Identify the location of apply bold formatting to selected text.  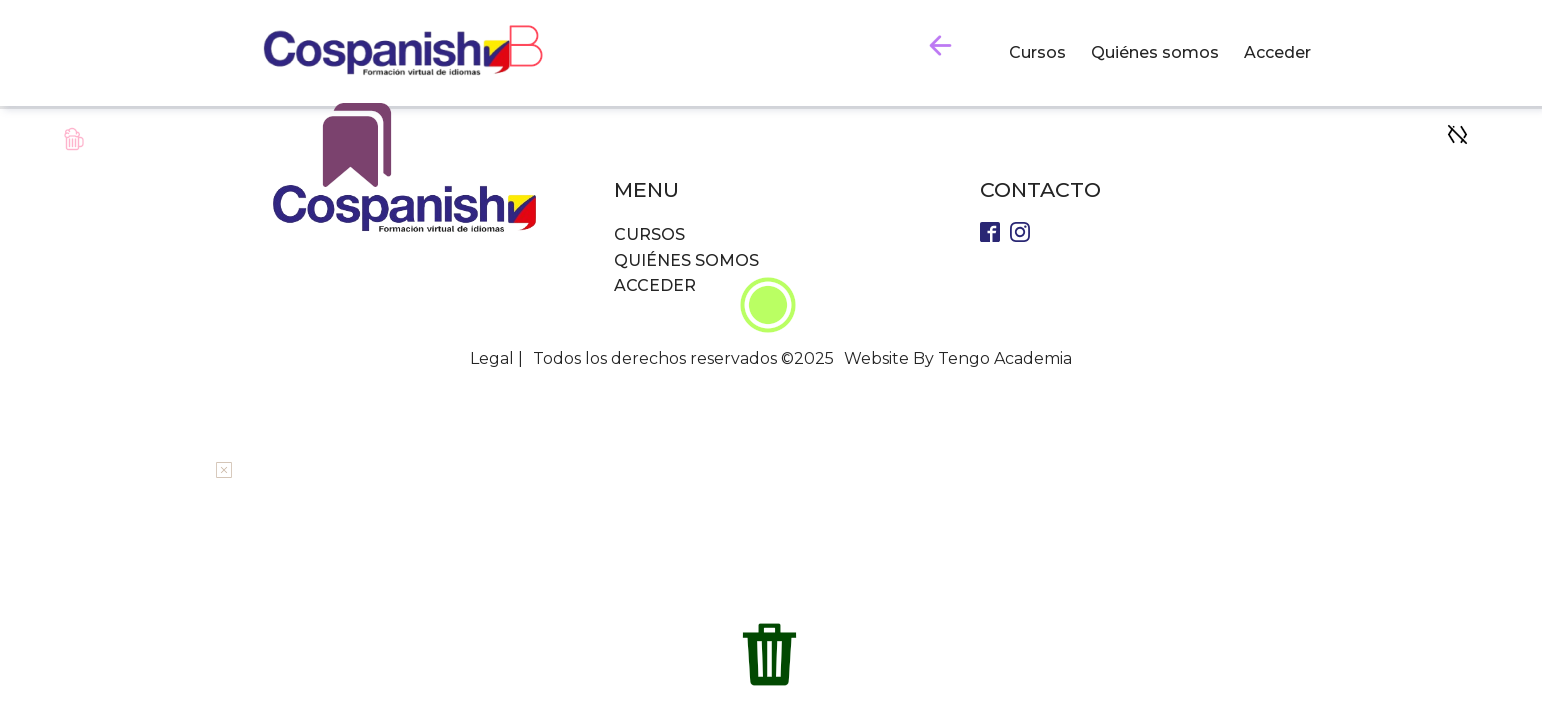
(523, 47).